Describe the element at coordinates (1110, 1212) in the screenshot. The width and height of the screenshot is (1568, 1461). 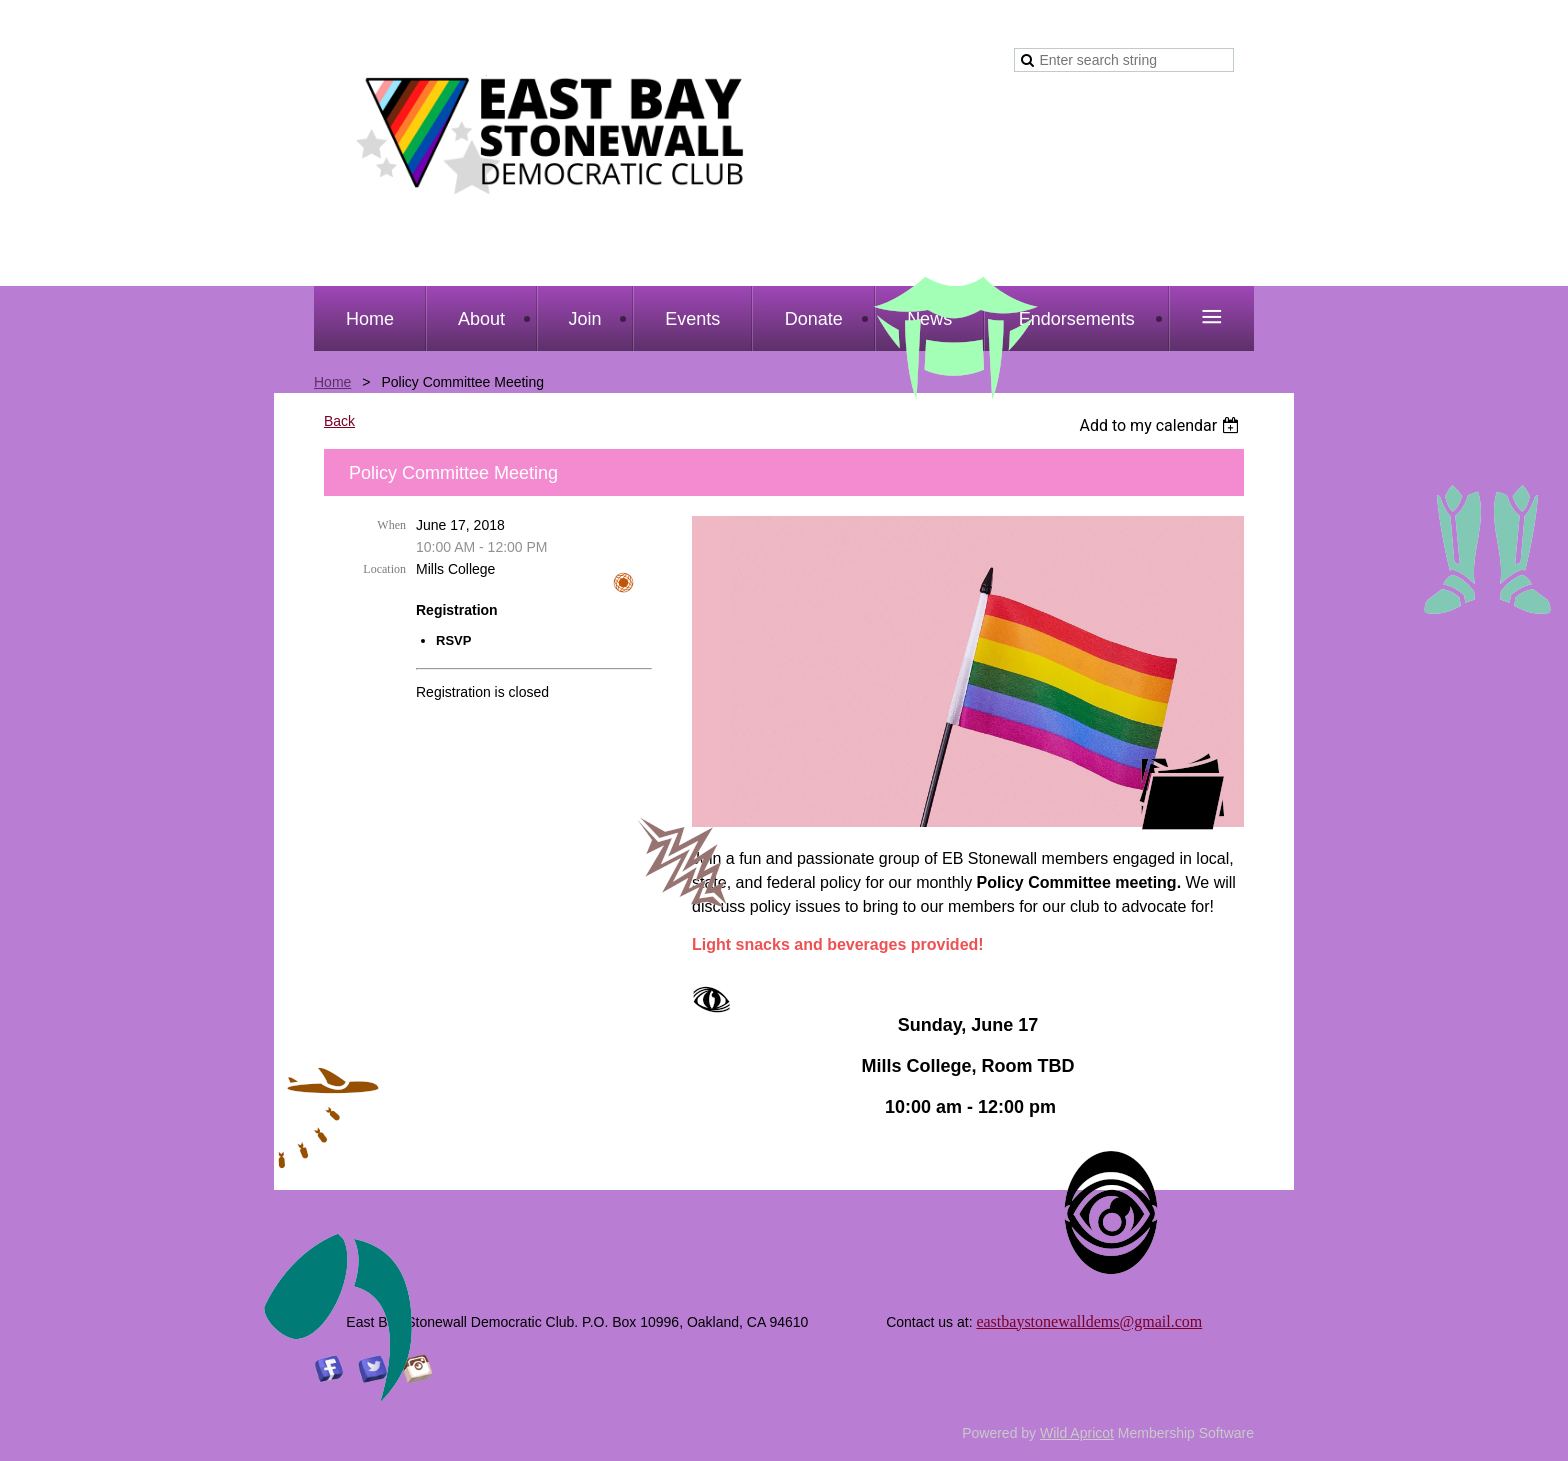
I see `select cyclops character or creature type` at that location.